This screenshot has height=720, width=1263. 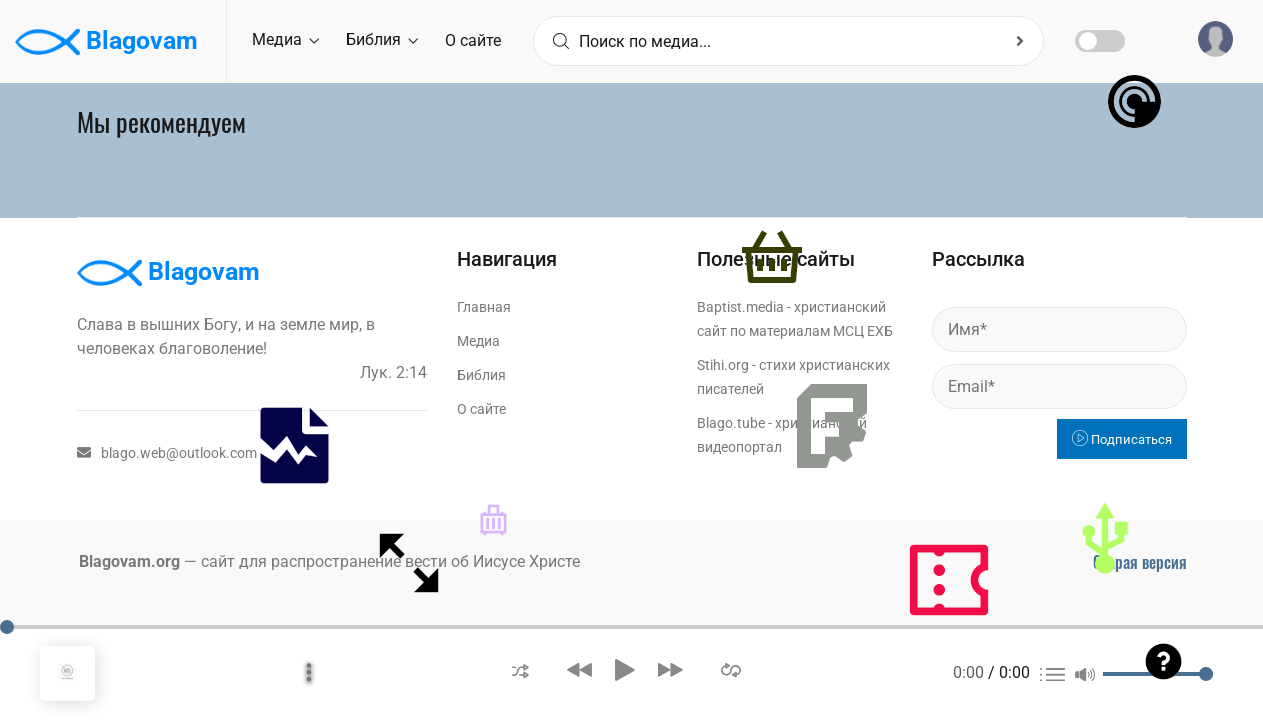 I want to click on indicates a corrupted or damaged file, so click(x=294, y=445).